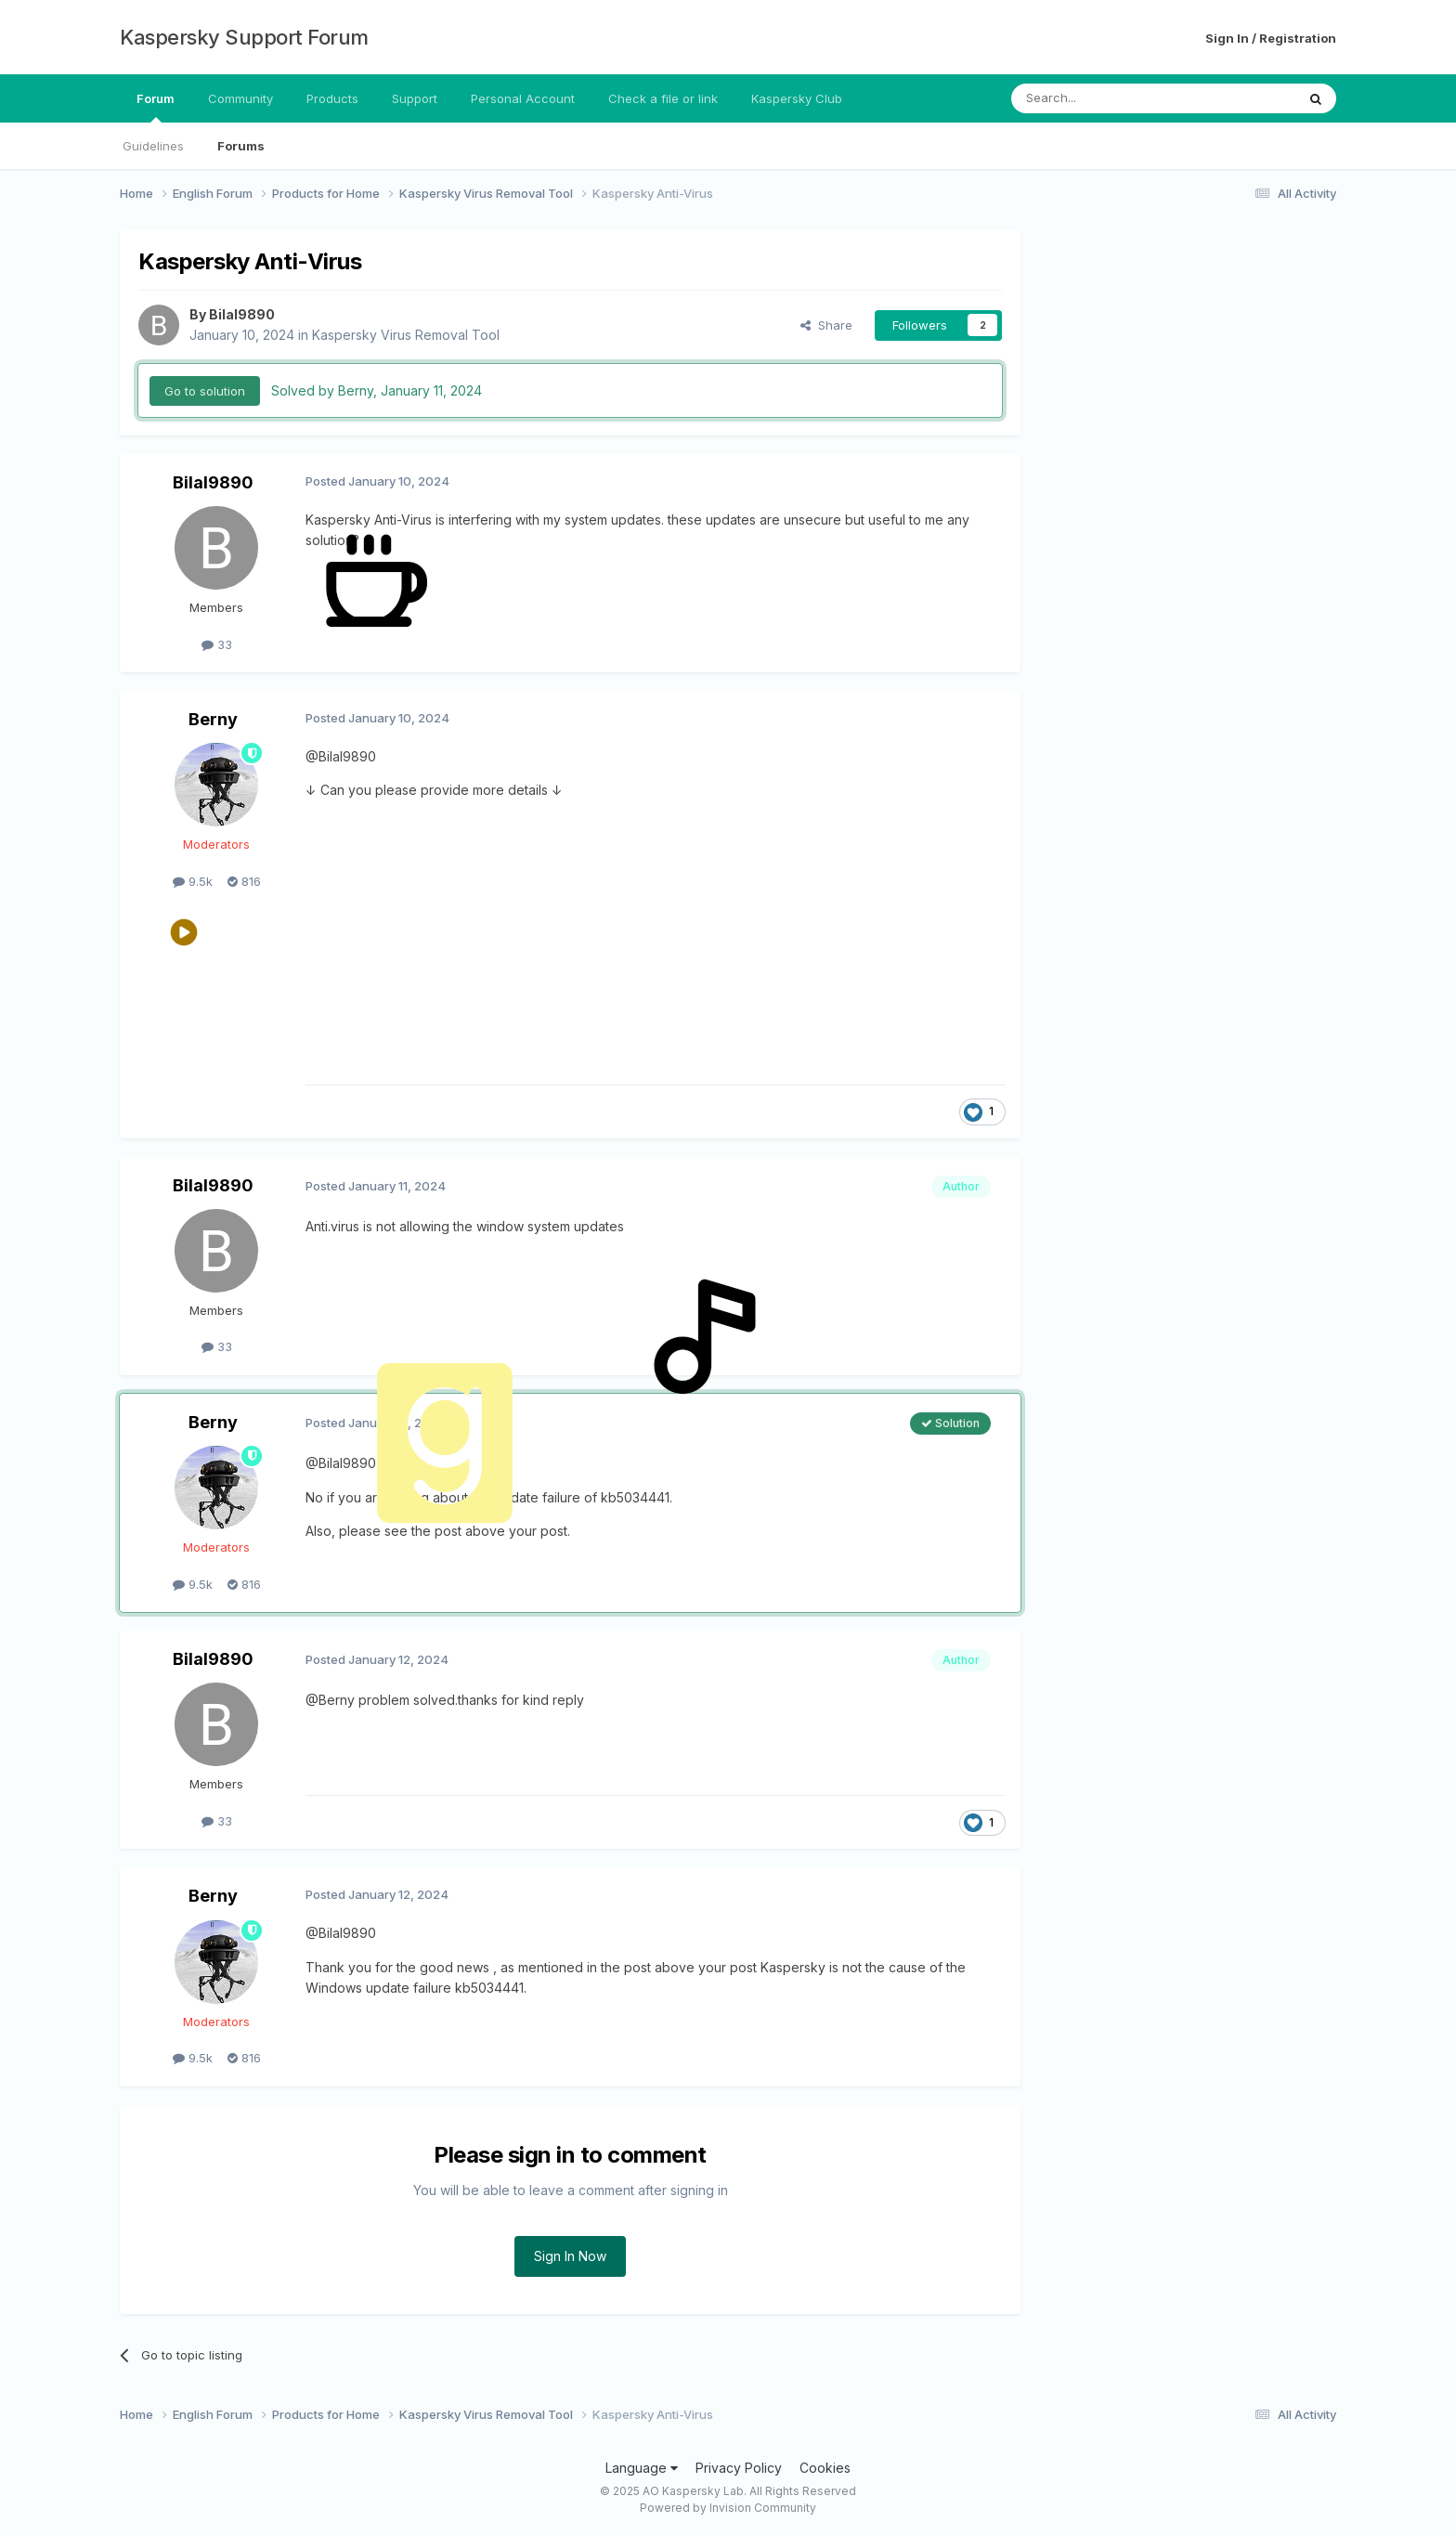 The image size is (1456, 2535). Describe the element at coordinates (705, 1334) in the screenshot. I see `access music or audio player` at that location.